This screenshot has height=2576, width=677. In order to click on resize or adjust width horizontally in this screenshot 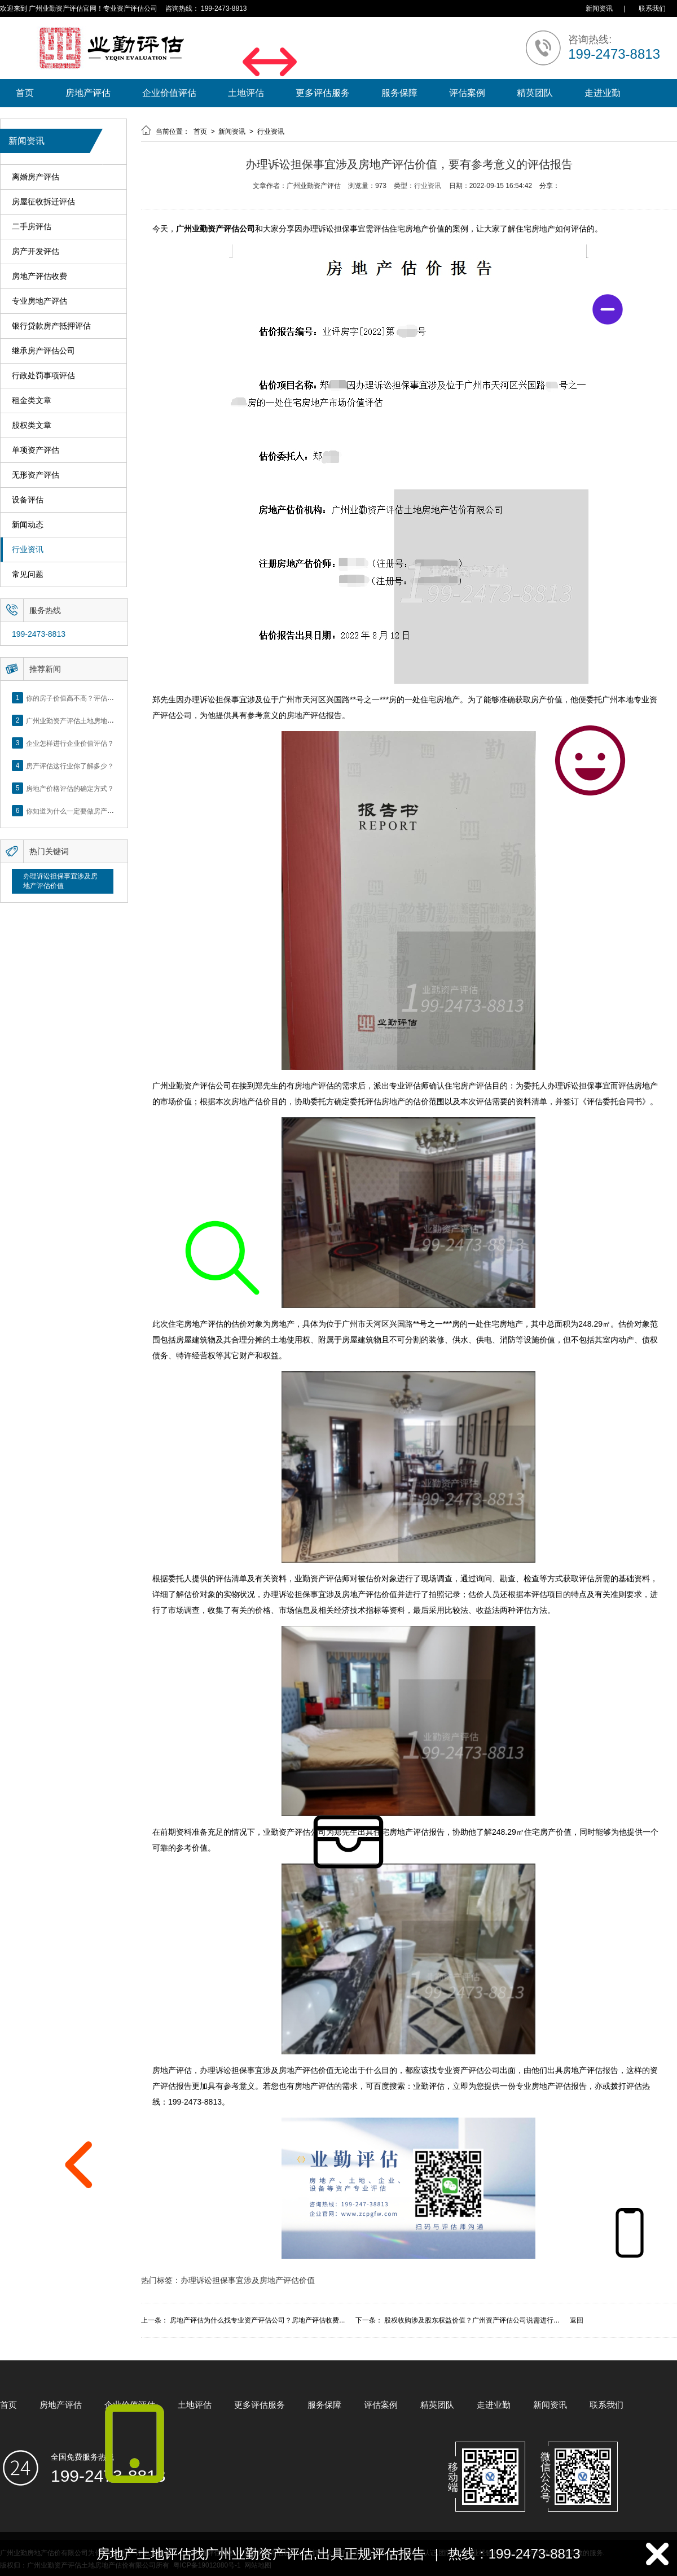, I will do `click(270, 63)`.